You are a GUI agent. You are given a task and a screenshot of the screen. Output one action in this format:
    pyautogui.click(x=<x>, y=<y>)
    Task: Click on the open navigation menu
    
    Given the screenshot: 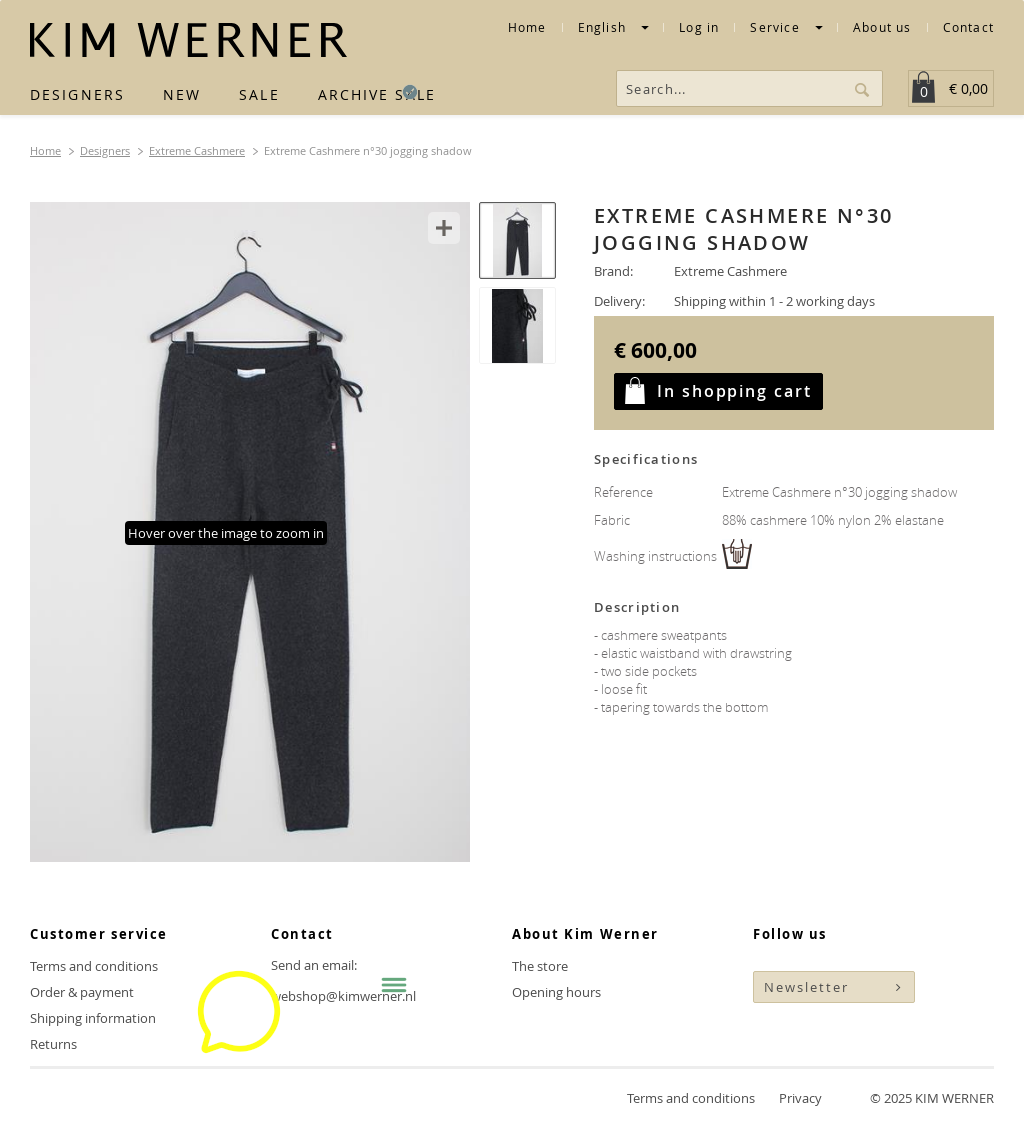 What is the action you would take?
    pyautogui.click(x=394, y=985)
    